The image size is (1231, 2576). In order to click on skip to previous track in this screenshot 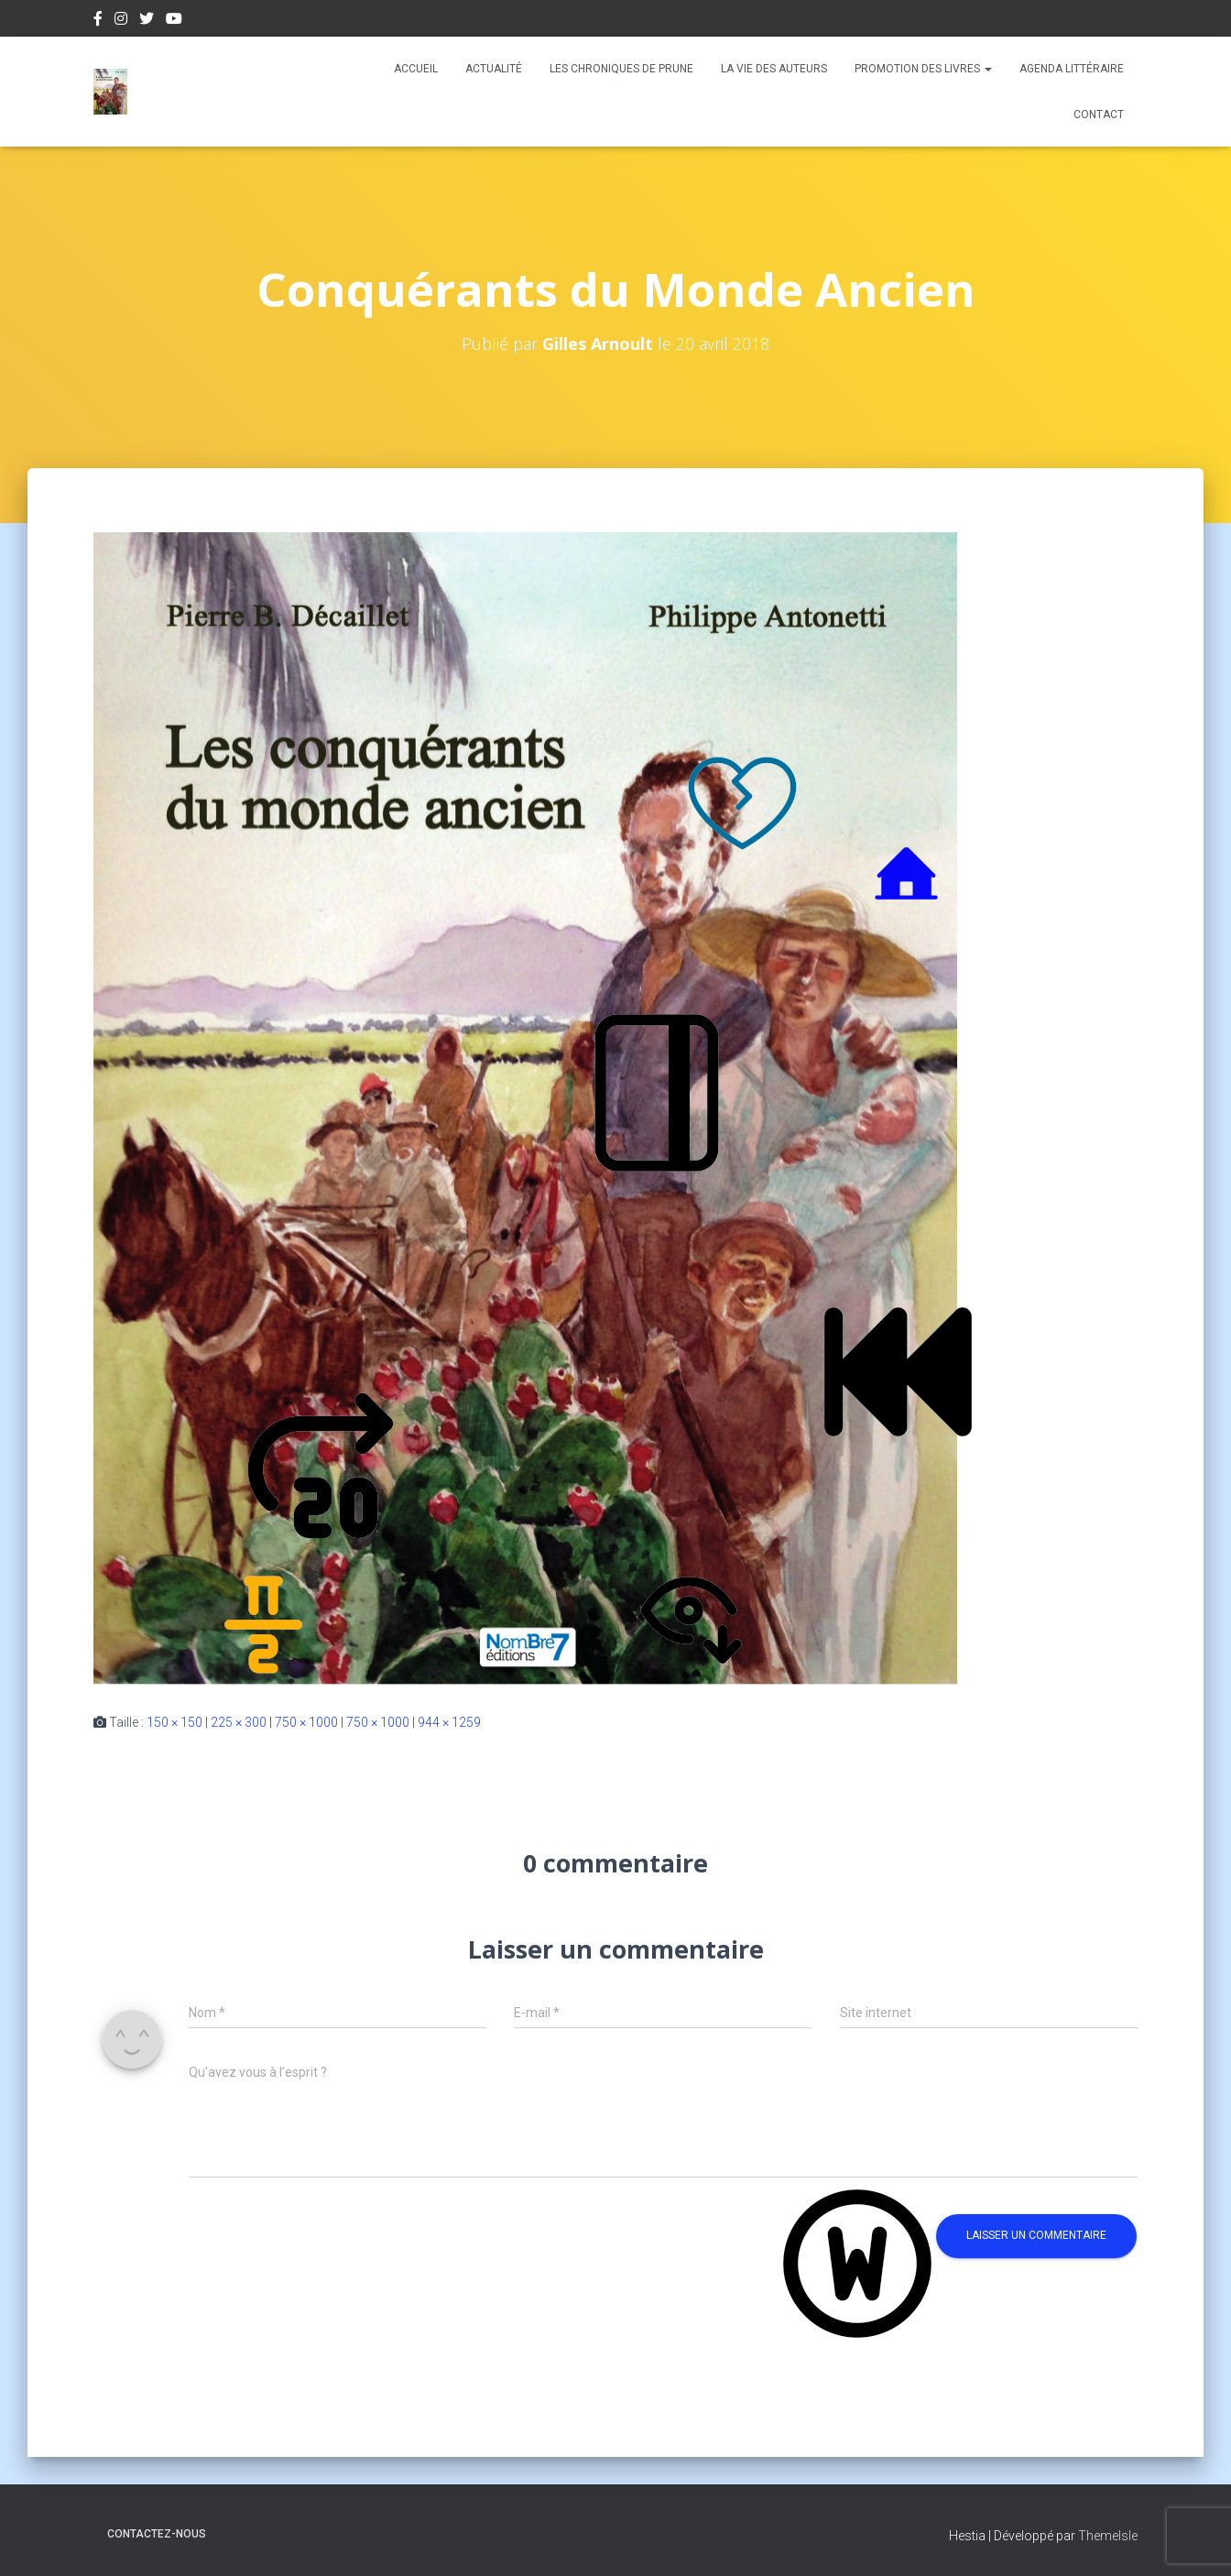, I will do `click(898, 1371)`.